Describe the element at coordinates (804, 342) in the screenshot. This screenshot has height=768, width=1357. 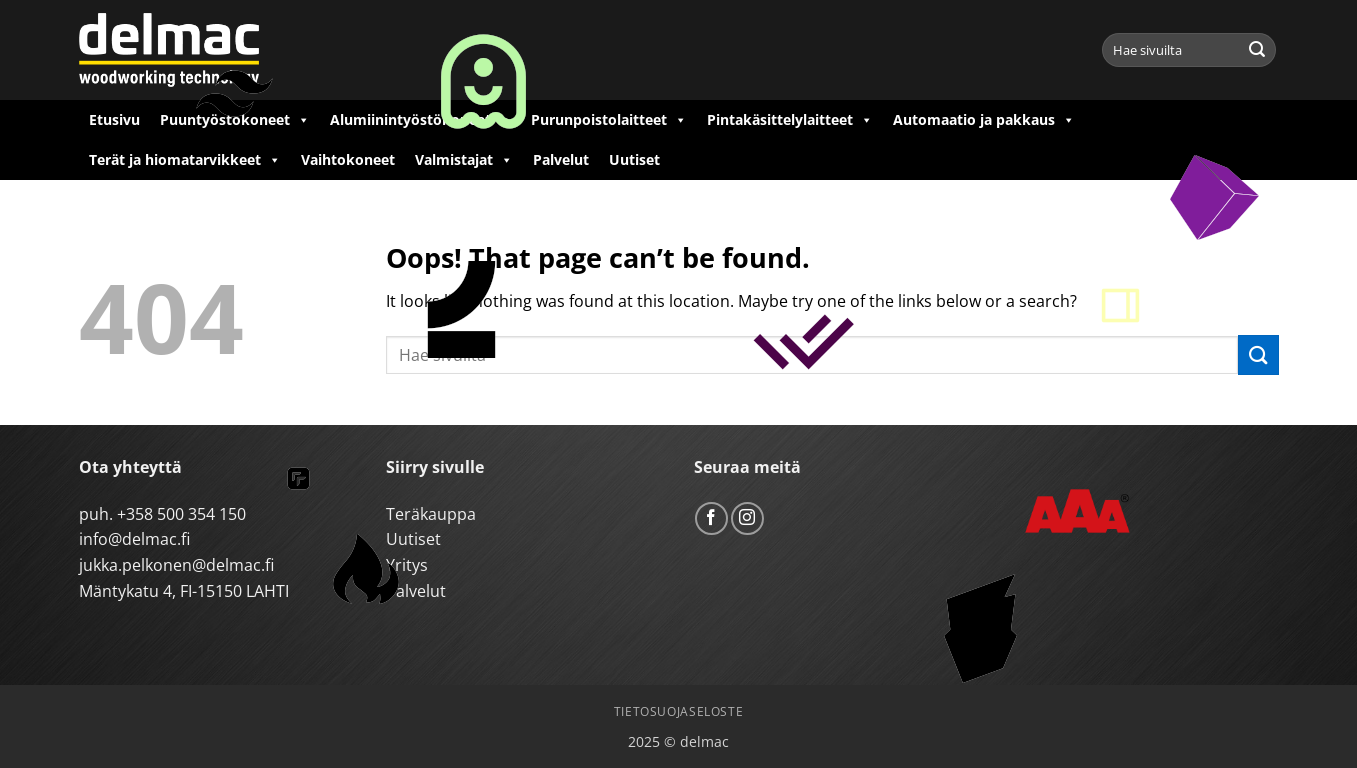
I see `message sent and read confirmation` at that location.